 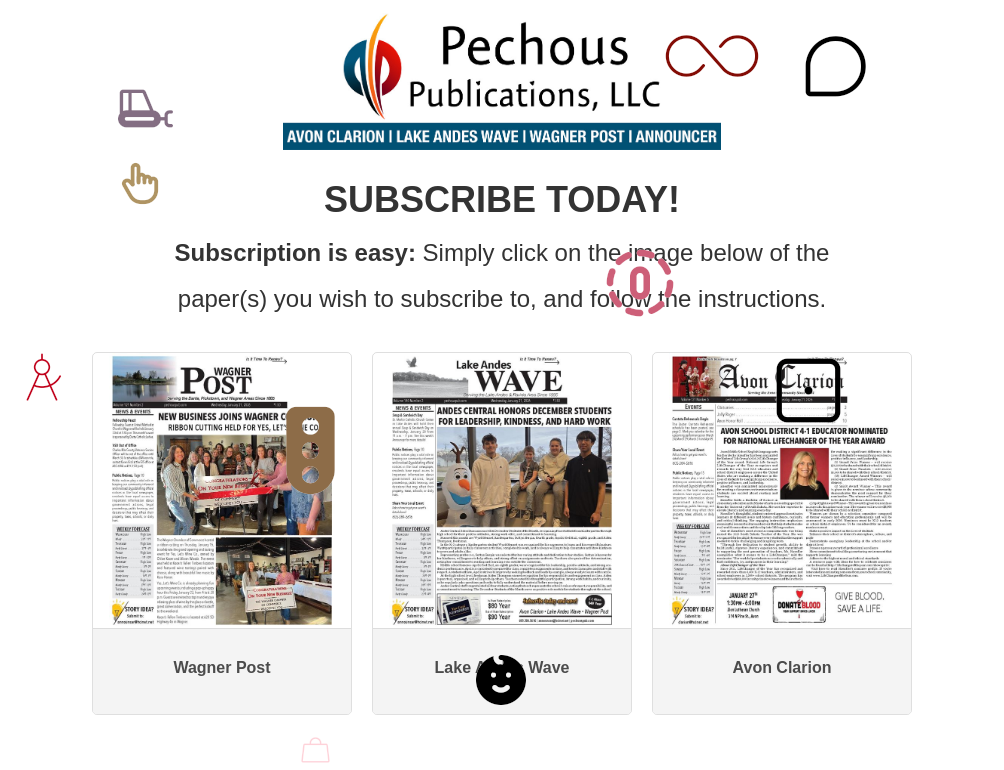 What do you see at coordinates (640, 283) in the screenshot?
I see `indicates zero items or empty count` at bounding box center [640, 283].